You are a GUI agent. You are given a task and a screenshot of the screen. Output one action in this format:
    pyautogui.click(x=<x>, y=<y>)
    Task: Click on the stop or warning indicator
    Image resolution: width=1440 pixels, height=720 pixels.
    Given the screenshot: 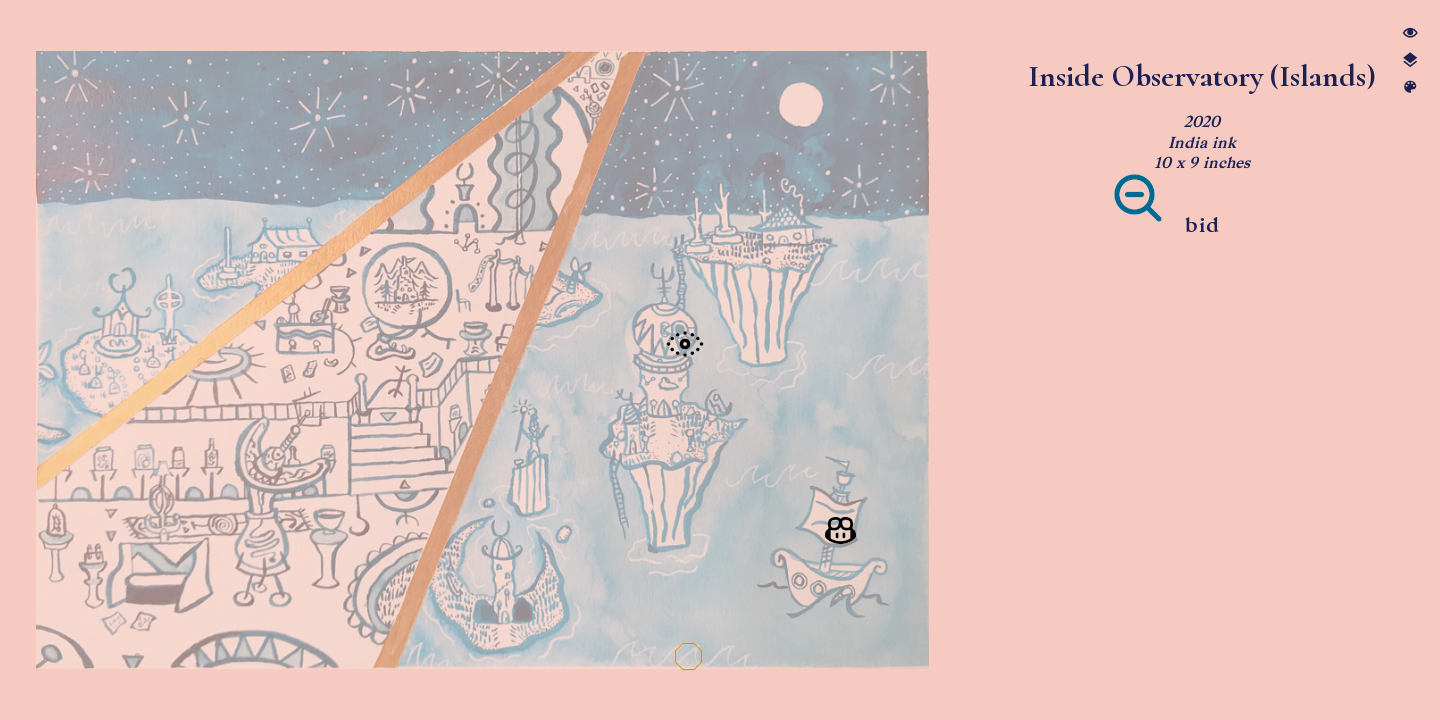 What is the action you would take?
    pyautogui.click(x=688, y=656)
    